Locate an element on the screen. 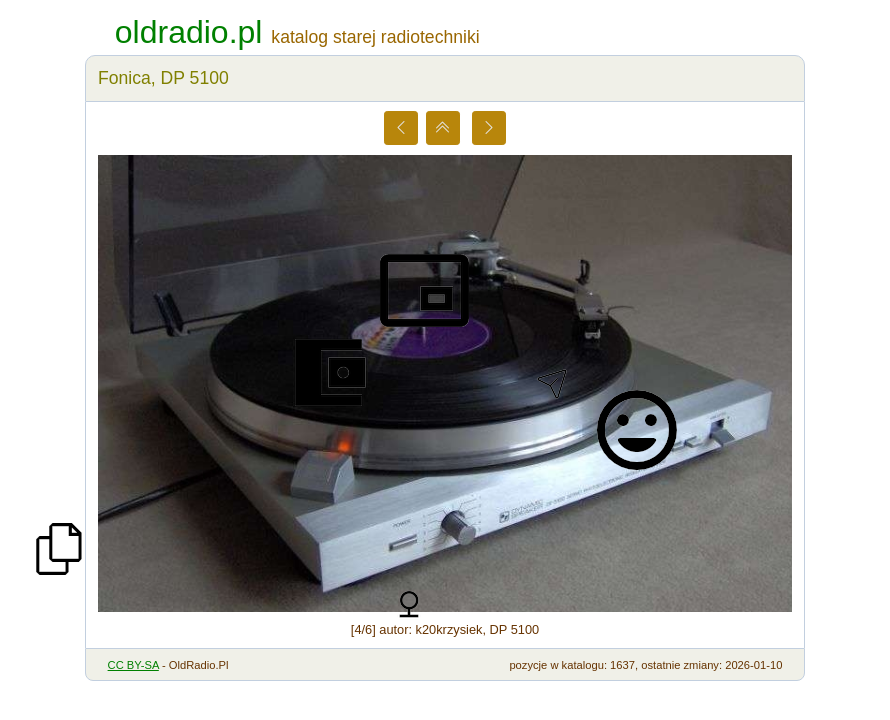  view nature or outdoor photos is located at coordinates (409, 604).